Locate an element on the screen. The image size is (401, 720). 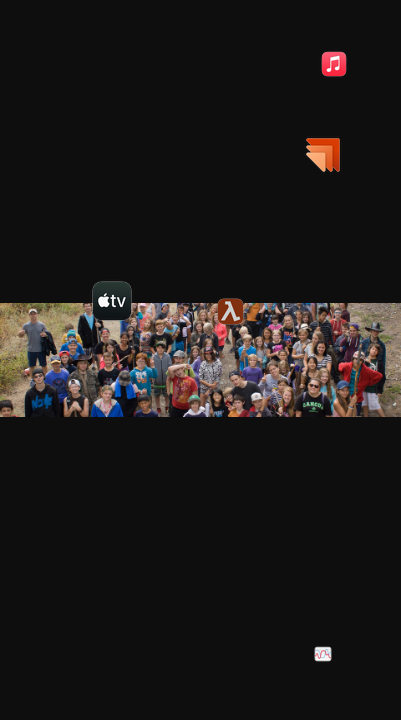
view power usage statistics and graphs is located at coordinates (323, 654).